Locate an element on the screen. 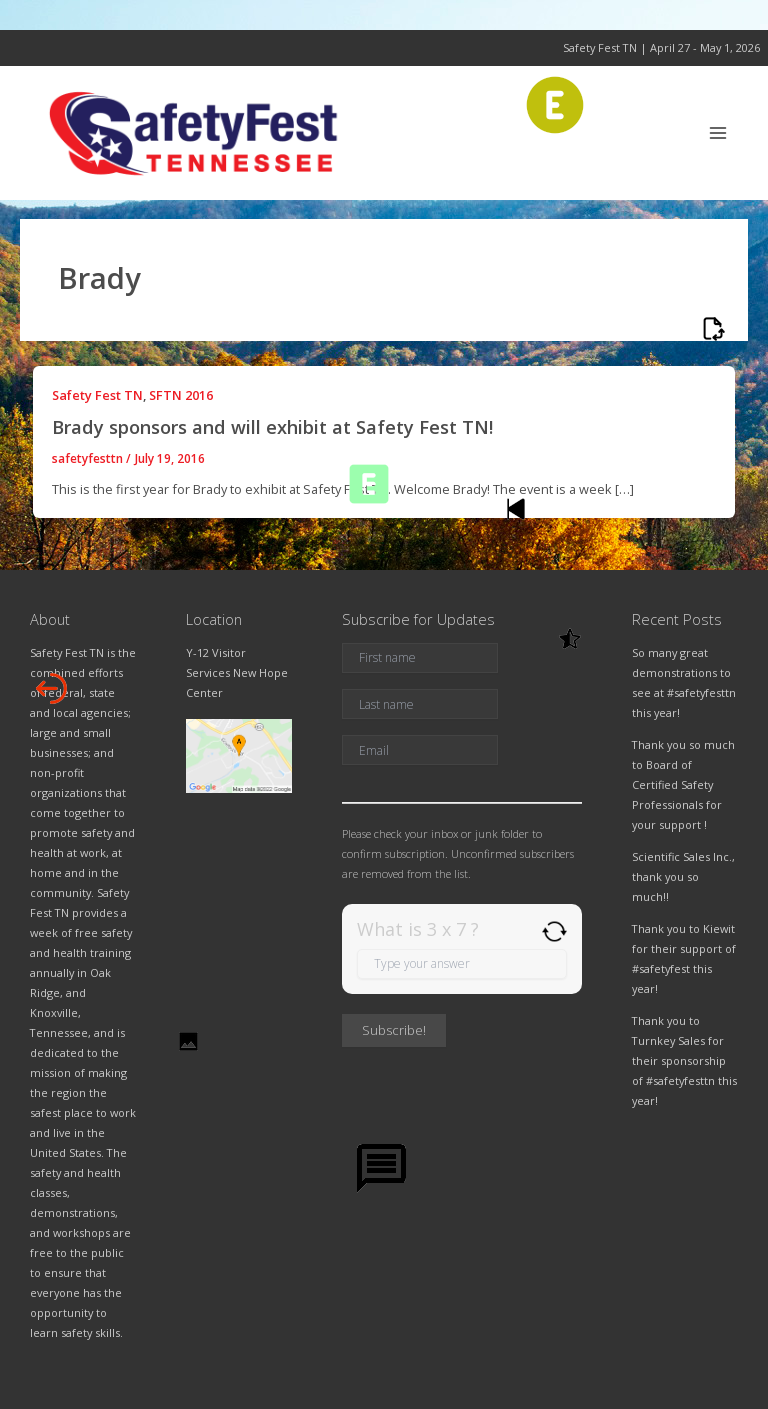 Image resolution: width=768 pixels, height=1409 pixels. skip to previous track is located at coordinates (516, 509).